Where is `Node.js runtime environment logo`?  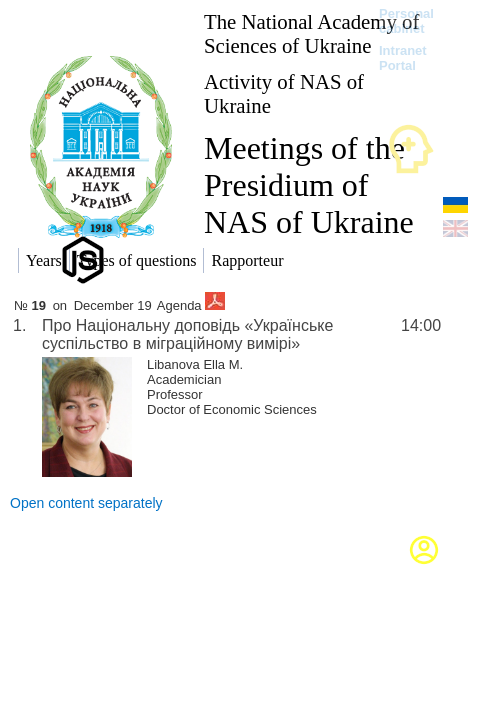
Node.js runtime environment logo is located at coordinates (83, 260).